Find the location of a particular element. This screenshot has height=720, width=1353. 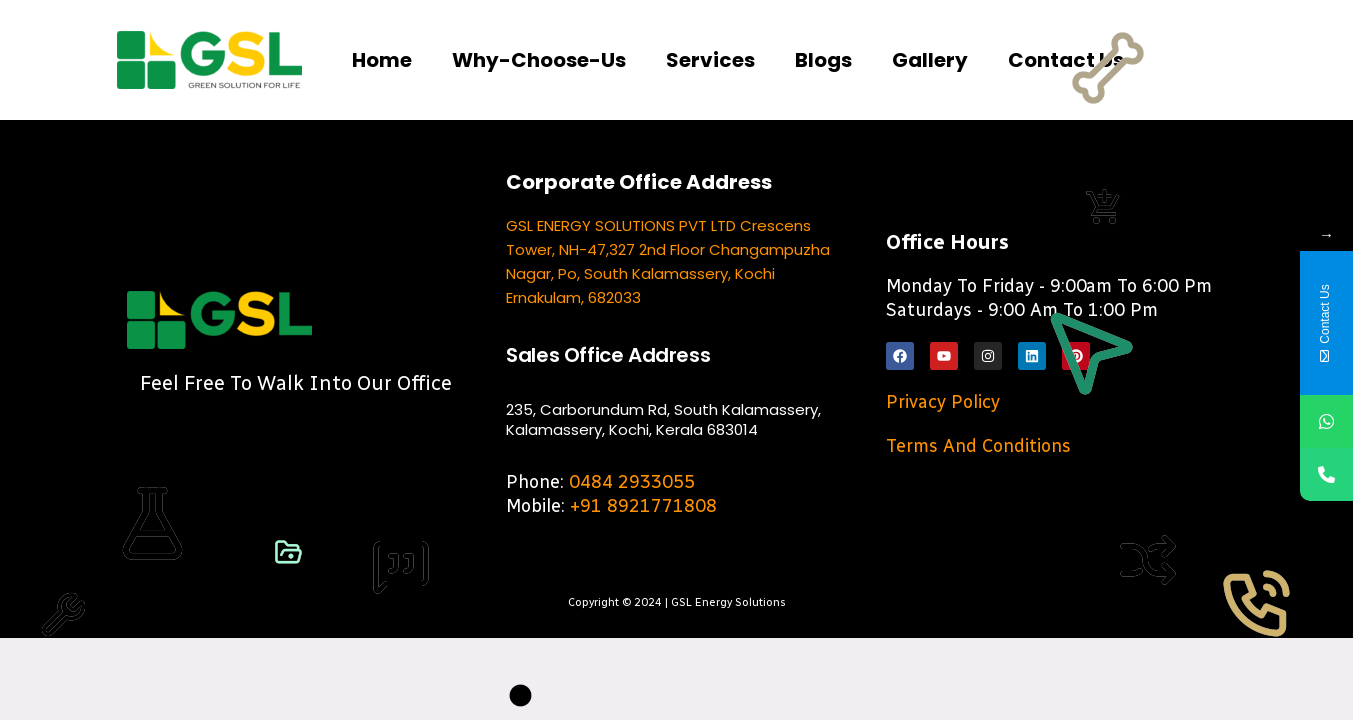

make a phone call is located at coordinates (1256, 603).